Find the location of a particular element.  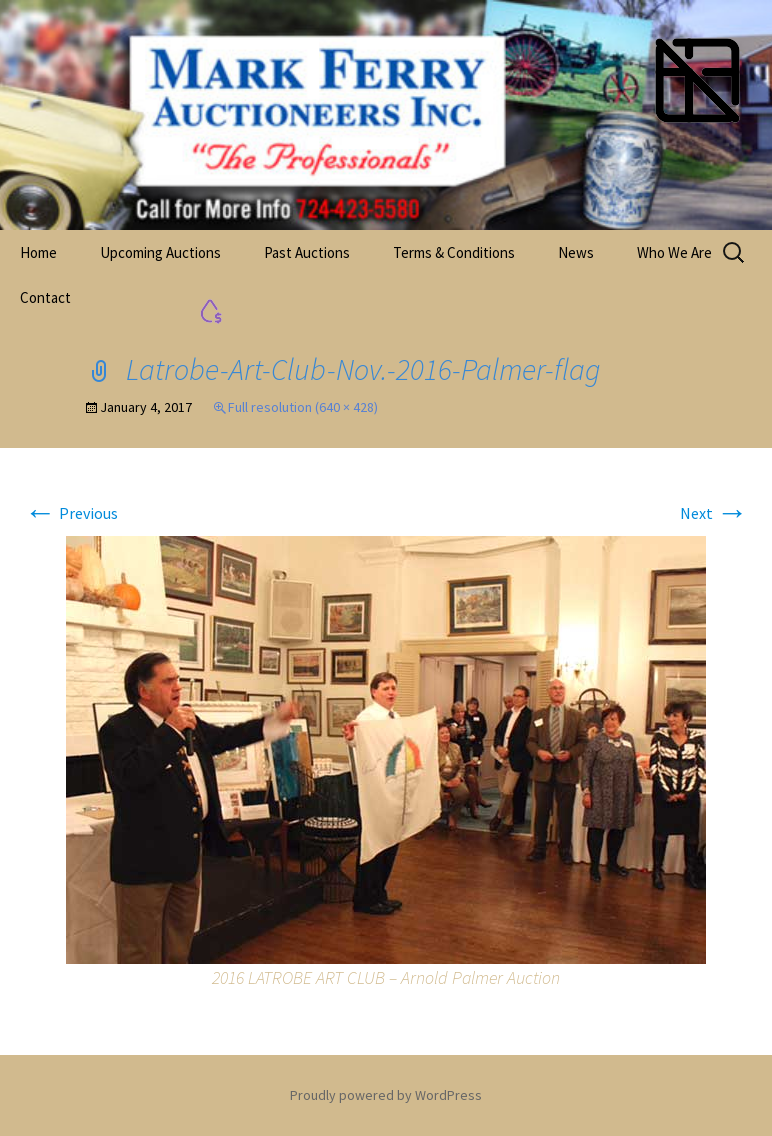

disable table view is located at coordinates (697, 80).